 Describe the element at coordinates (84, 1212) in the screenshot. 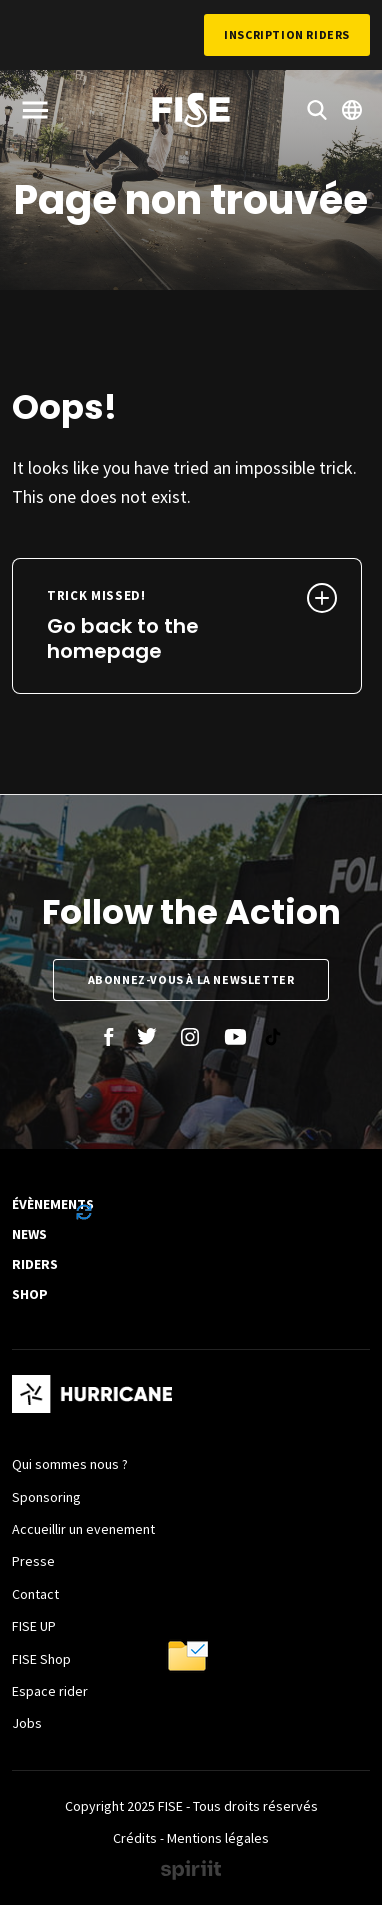

I see `indicates OneDrive is currently syncing files` at that location.